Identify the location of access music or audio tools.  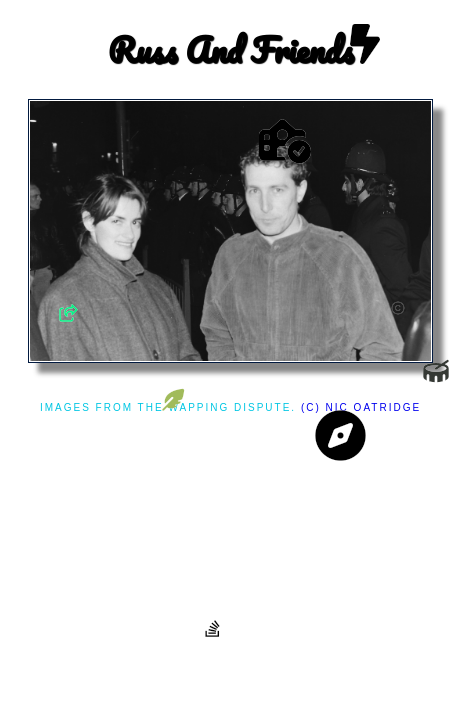
(436, 371).